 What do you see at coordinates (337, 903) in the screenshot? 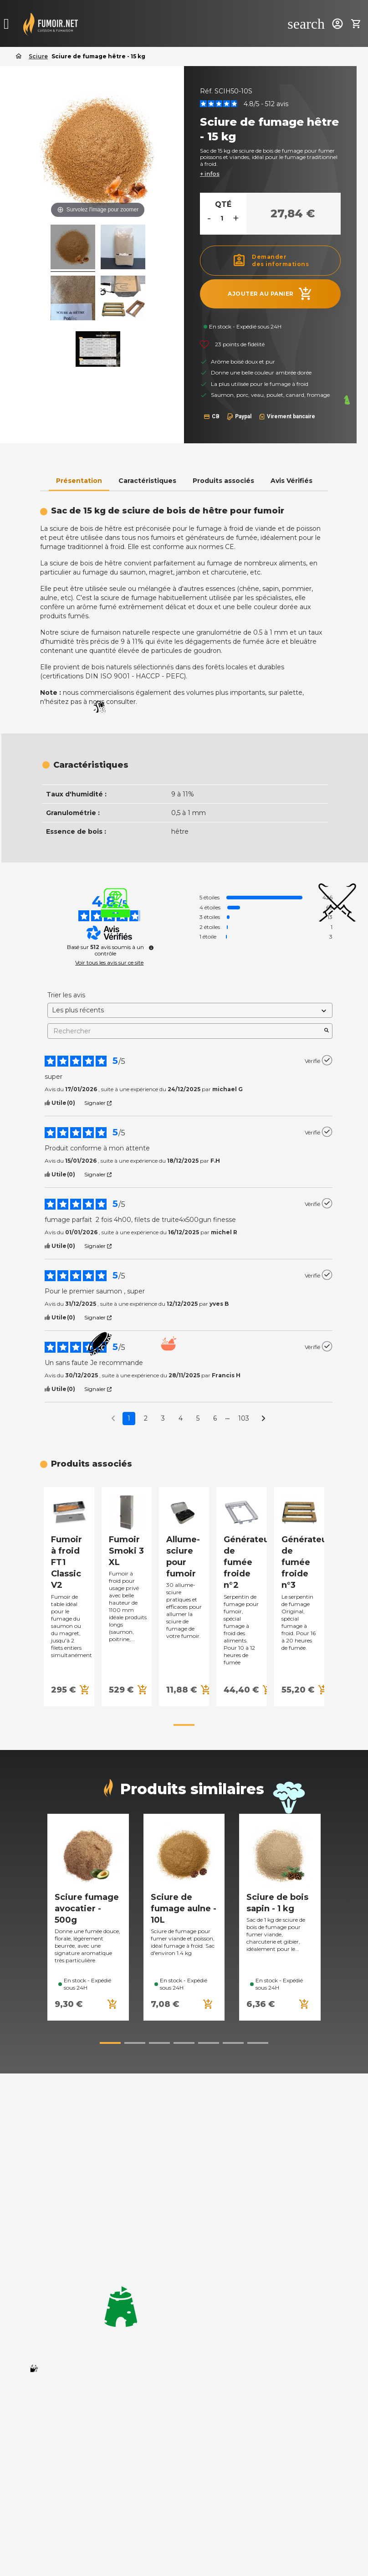
I see `select hook swords as your weapon` at bounding box center [337, 903].